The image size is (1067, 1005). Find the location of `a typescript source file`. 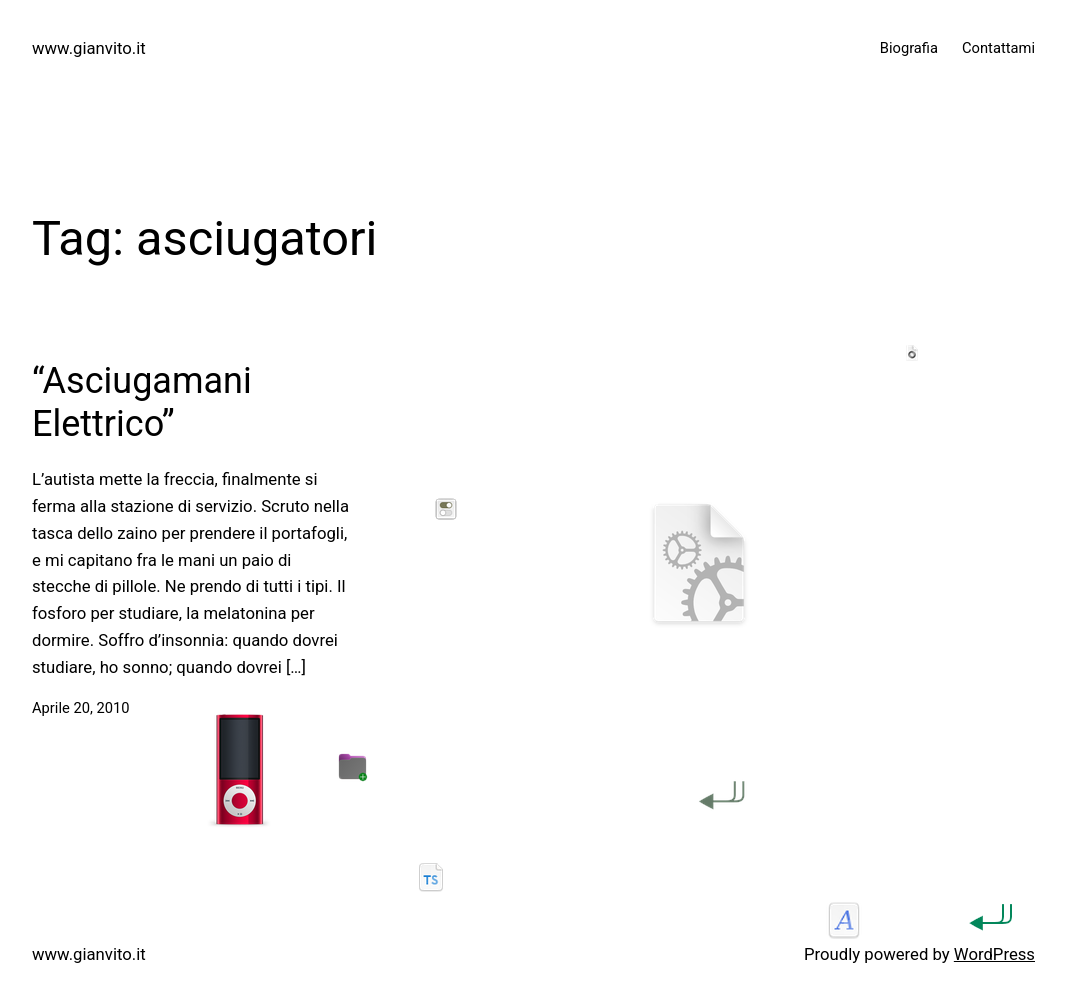

a typescript source file is located at coordinates (431, 877).